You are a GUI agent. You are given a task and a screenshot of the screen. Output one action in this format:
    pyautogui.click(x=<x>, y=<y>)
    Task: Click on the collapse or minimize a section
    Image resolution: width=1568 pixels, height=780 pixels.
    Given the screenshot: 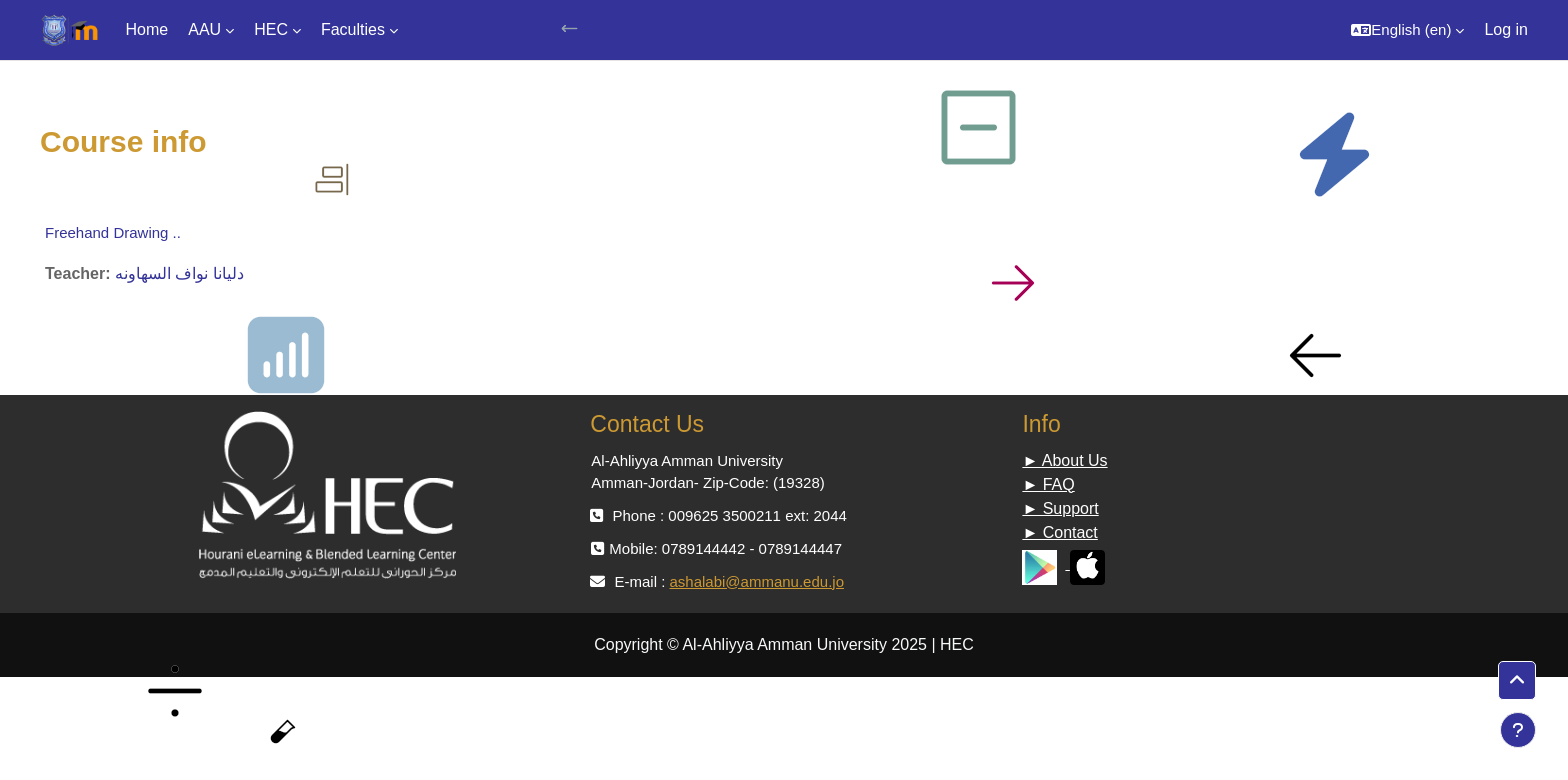 What is the action you would take?
    pyautogui.click(x=978, y=127)
    